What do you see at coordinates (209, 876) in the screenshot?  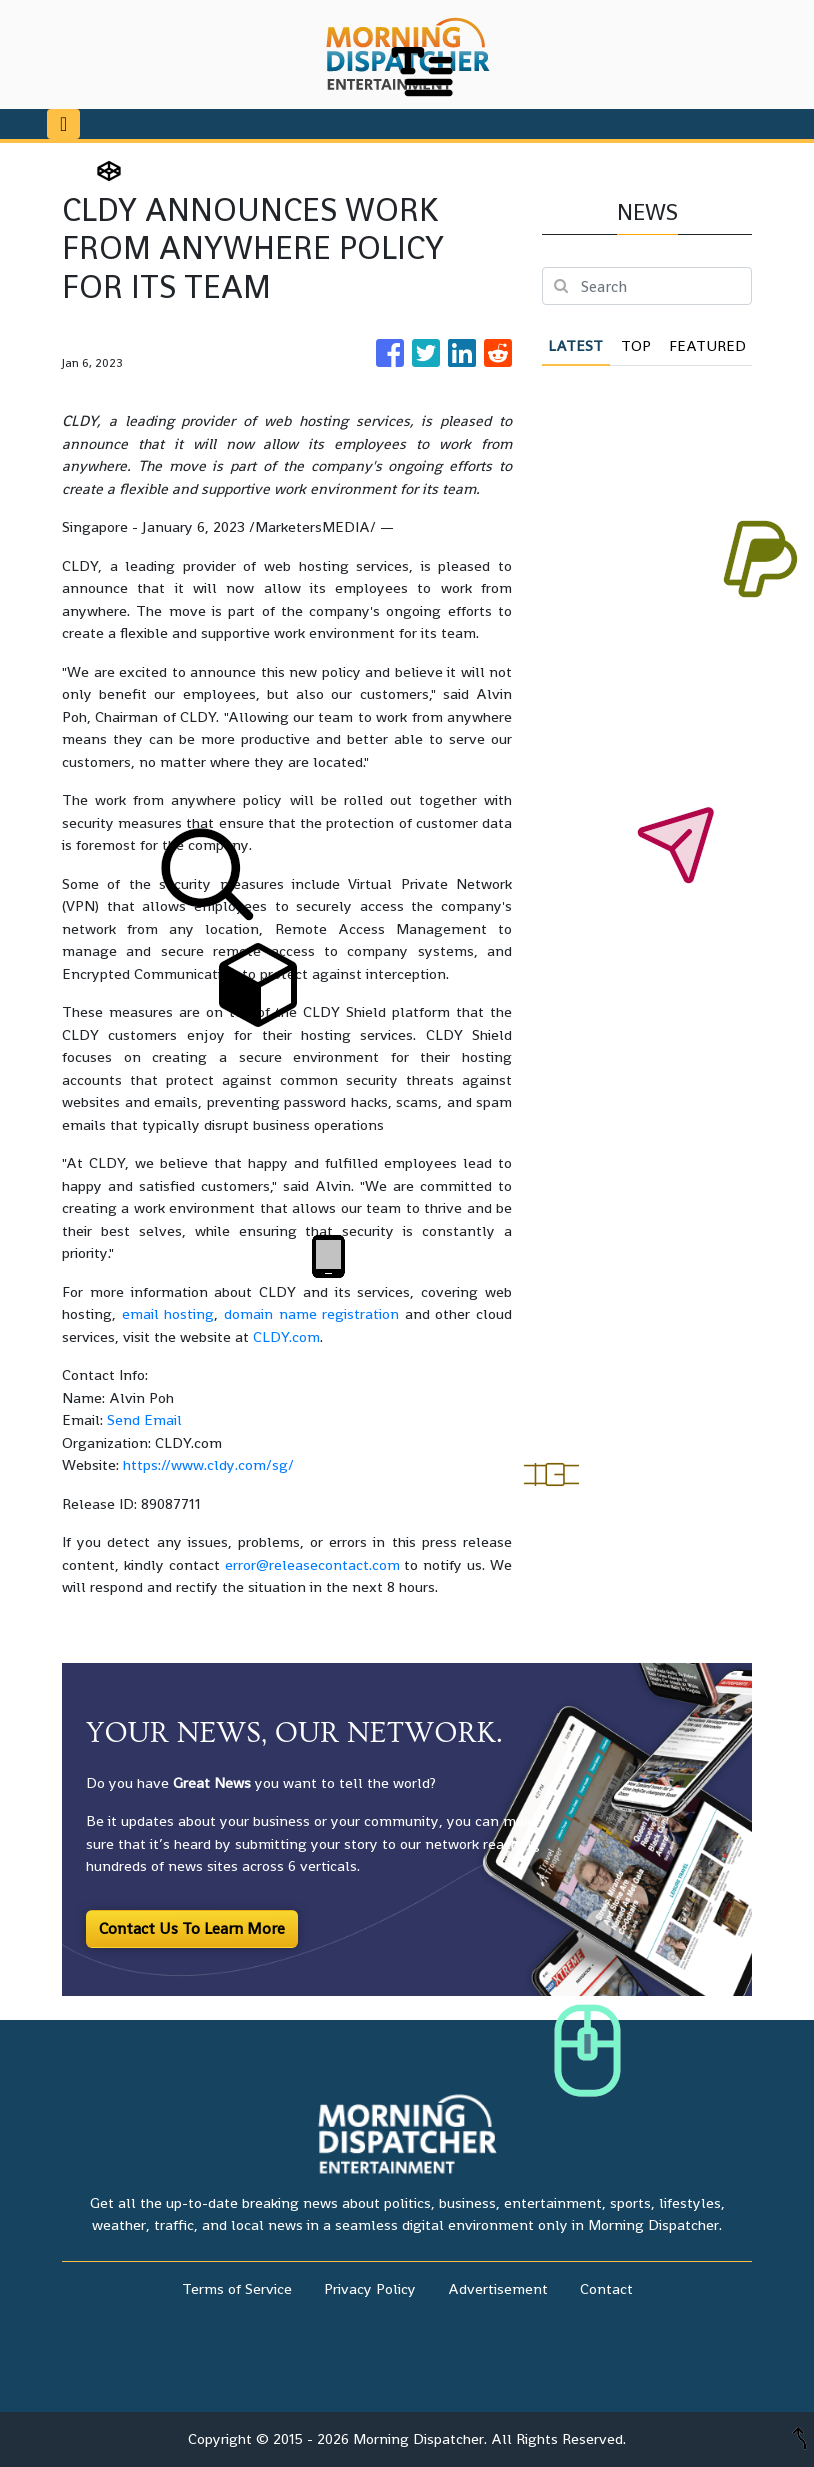 I see `search for messages, users, or content` at bounding box center [209, 876].